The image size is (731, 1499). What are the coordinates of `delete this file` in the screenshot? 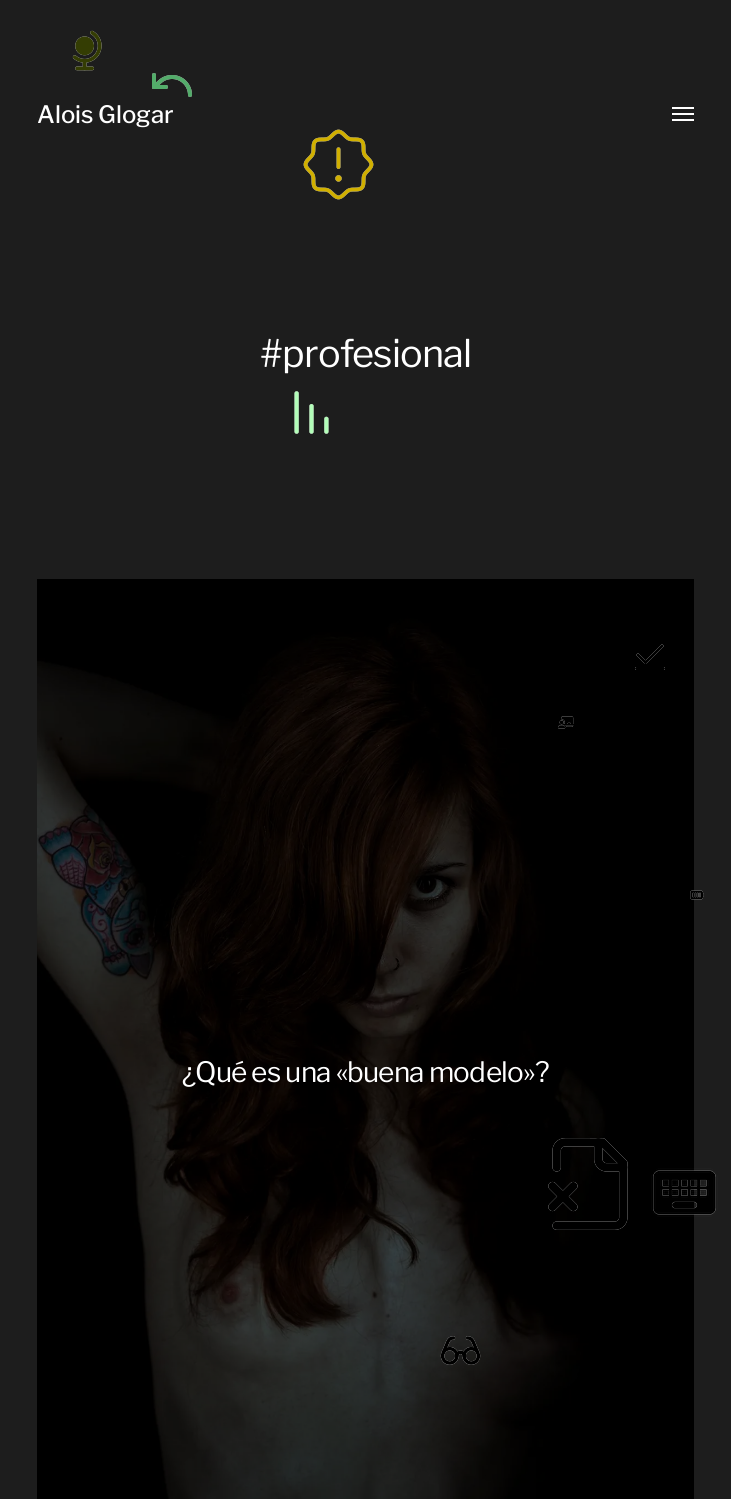 It's located at (590, 1184).